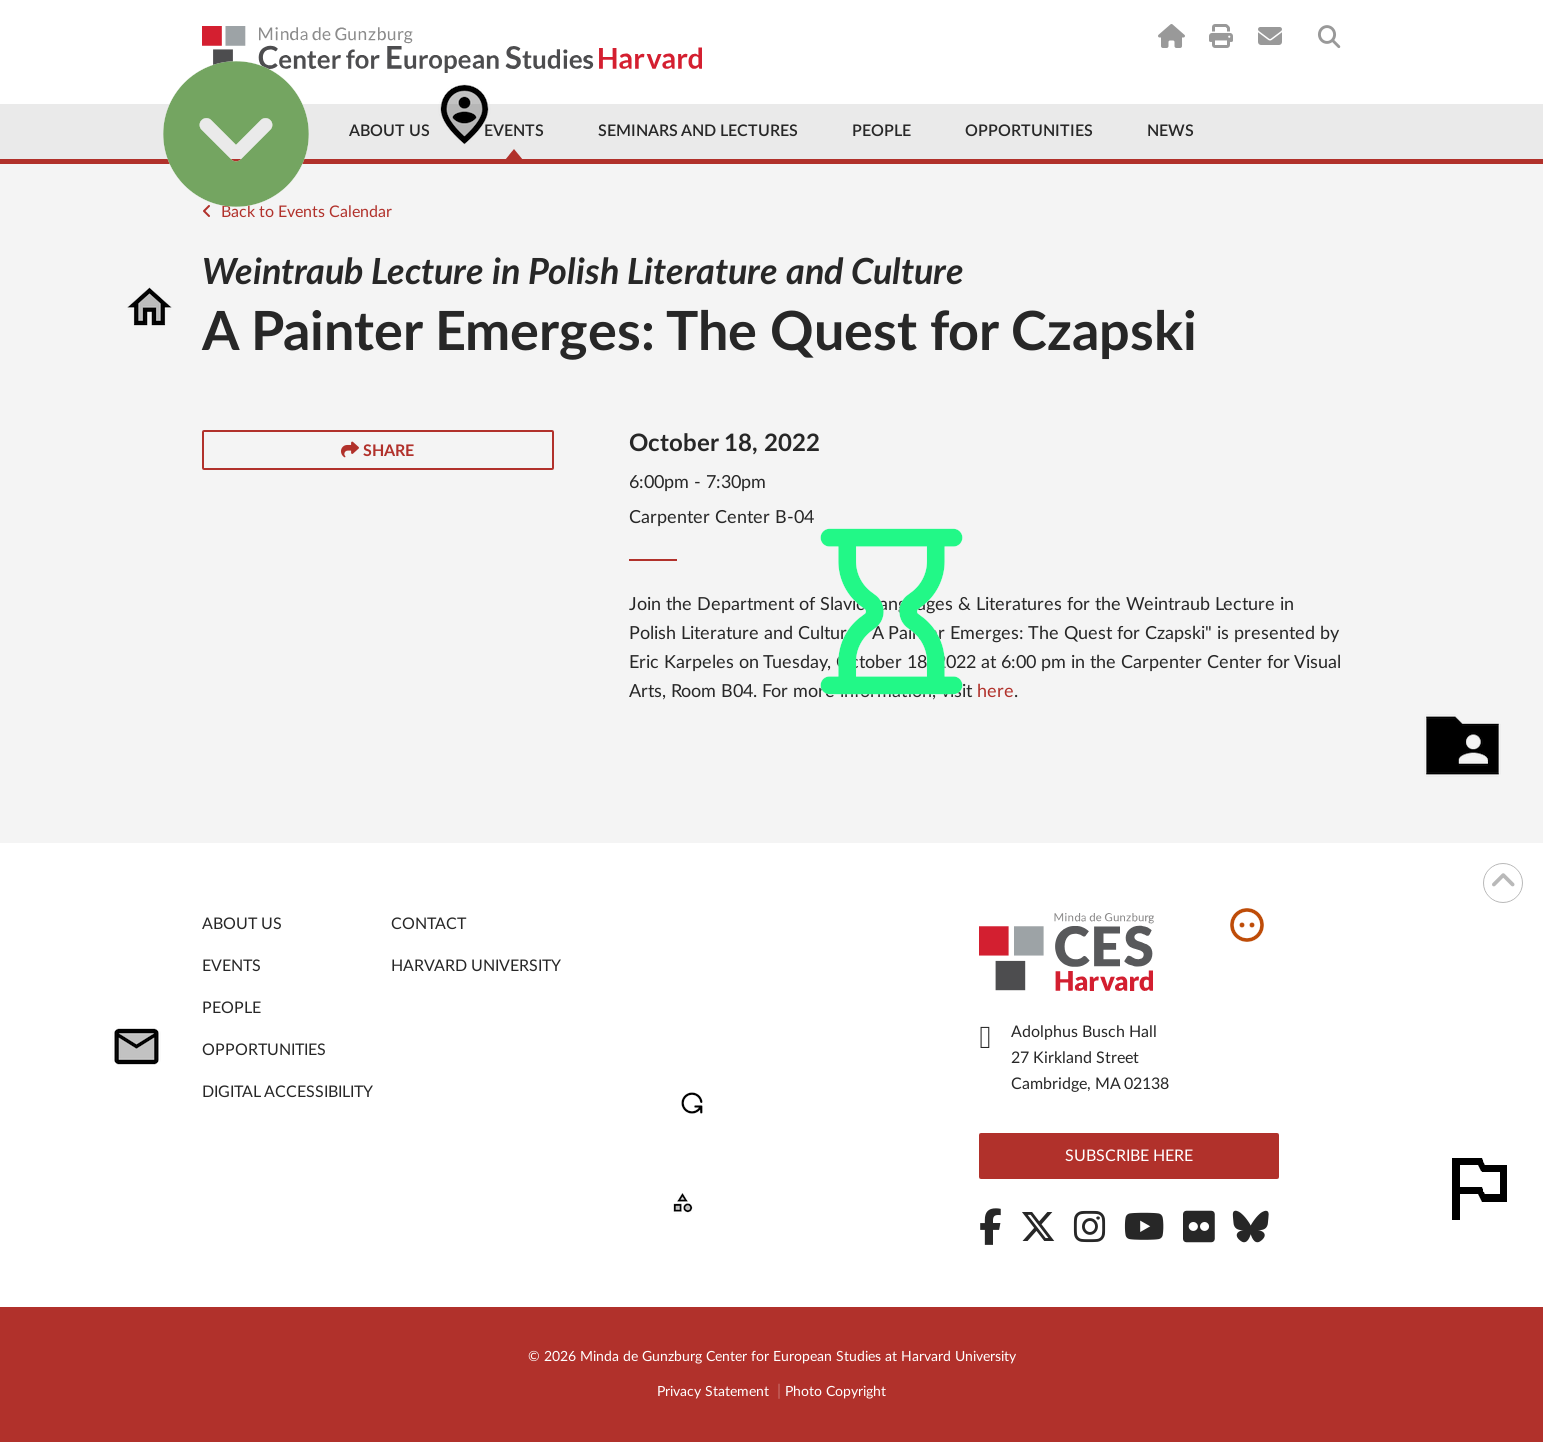  Describe the element at coordinates (1462, 745) in the screenshot. I see `open a shared folder` at that location.